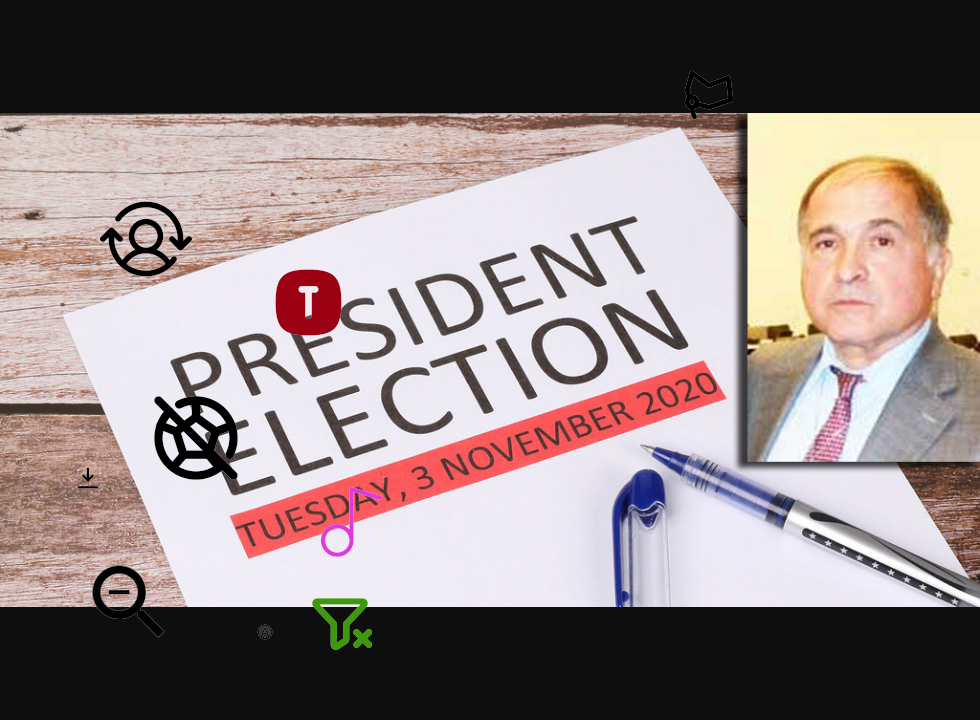 The width and height of the screenshot is (980, 720). Describe the element at coordinates (129, 602) in the screenshot. I see `zoom out to see more of the view` at that location.